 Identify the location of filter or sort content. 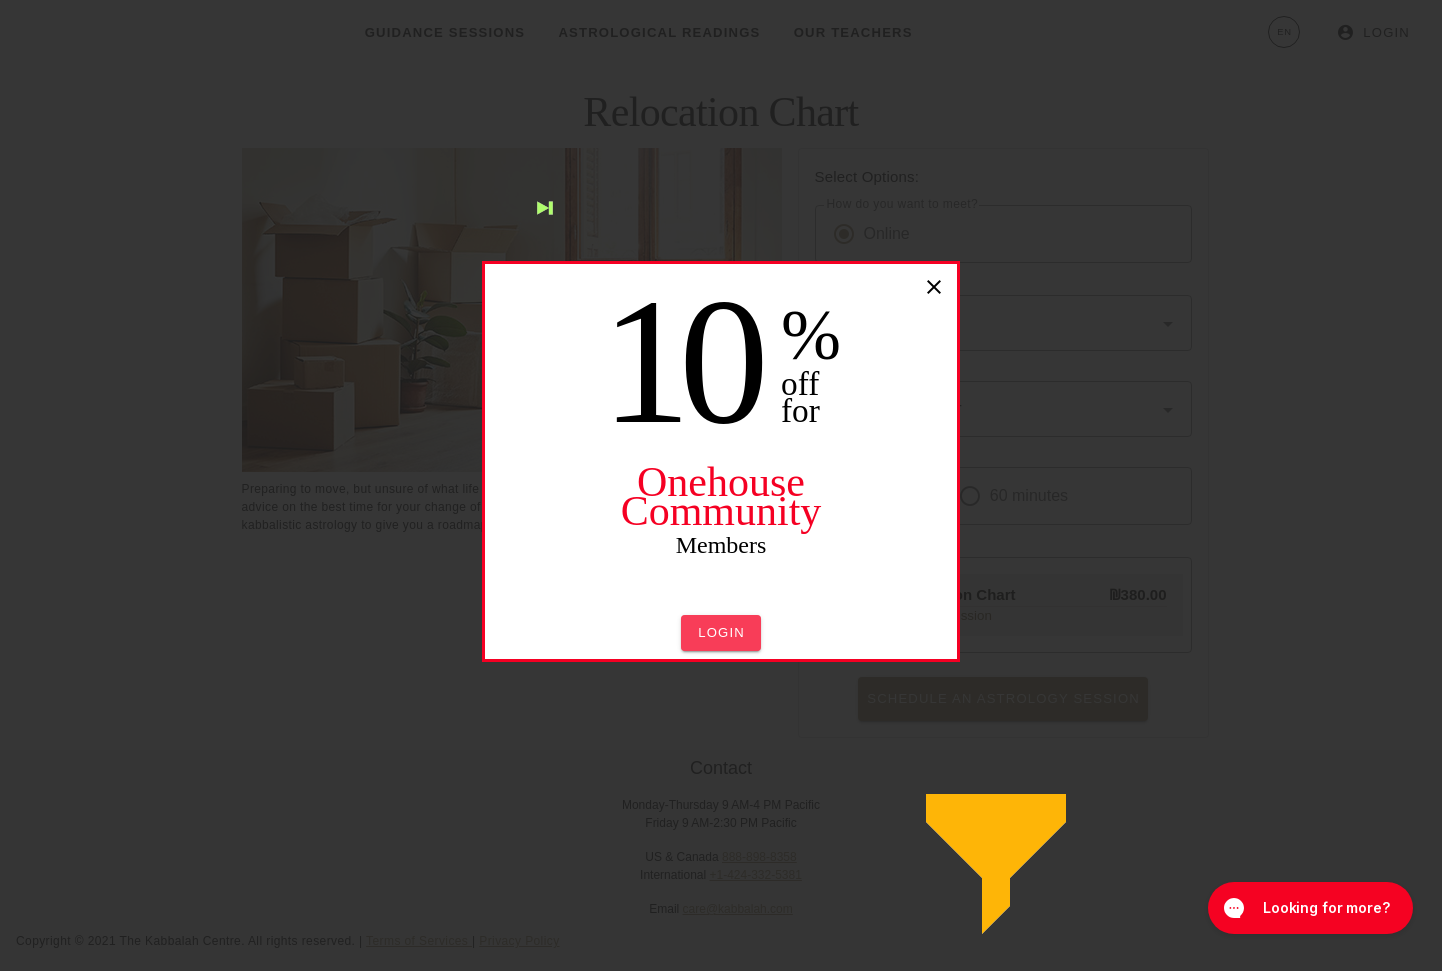
(996, 864).